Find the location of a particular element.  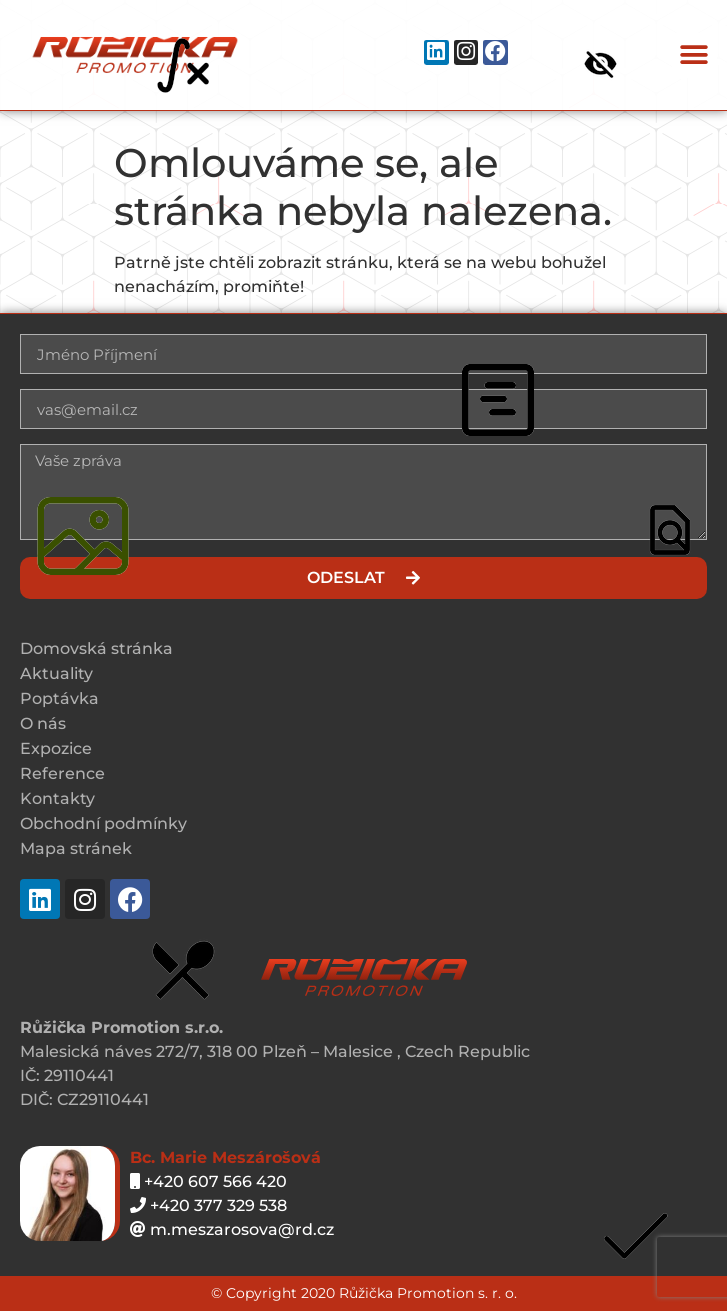

find nearby restaurants is located at coordinates (182, 969).